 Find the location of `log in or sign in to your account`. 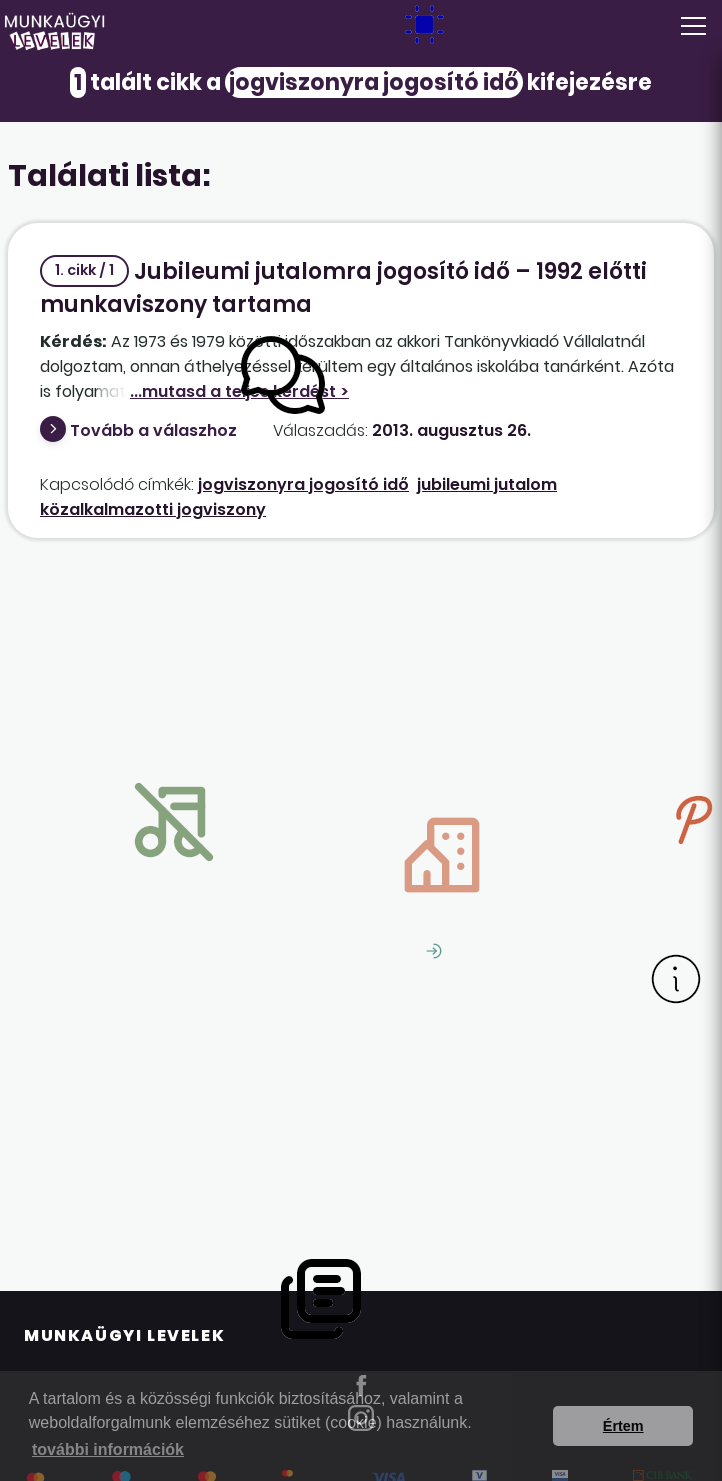

log in or sign in to your account is located at coordinates (434, 951).